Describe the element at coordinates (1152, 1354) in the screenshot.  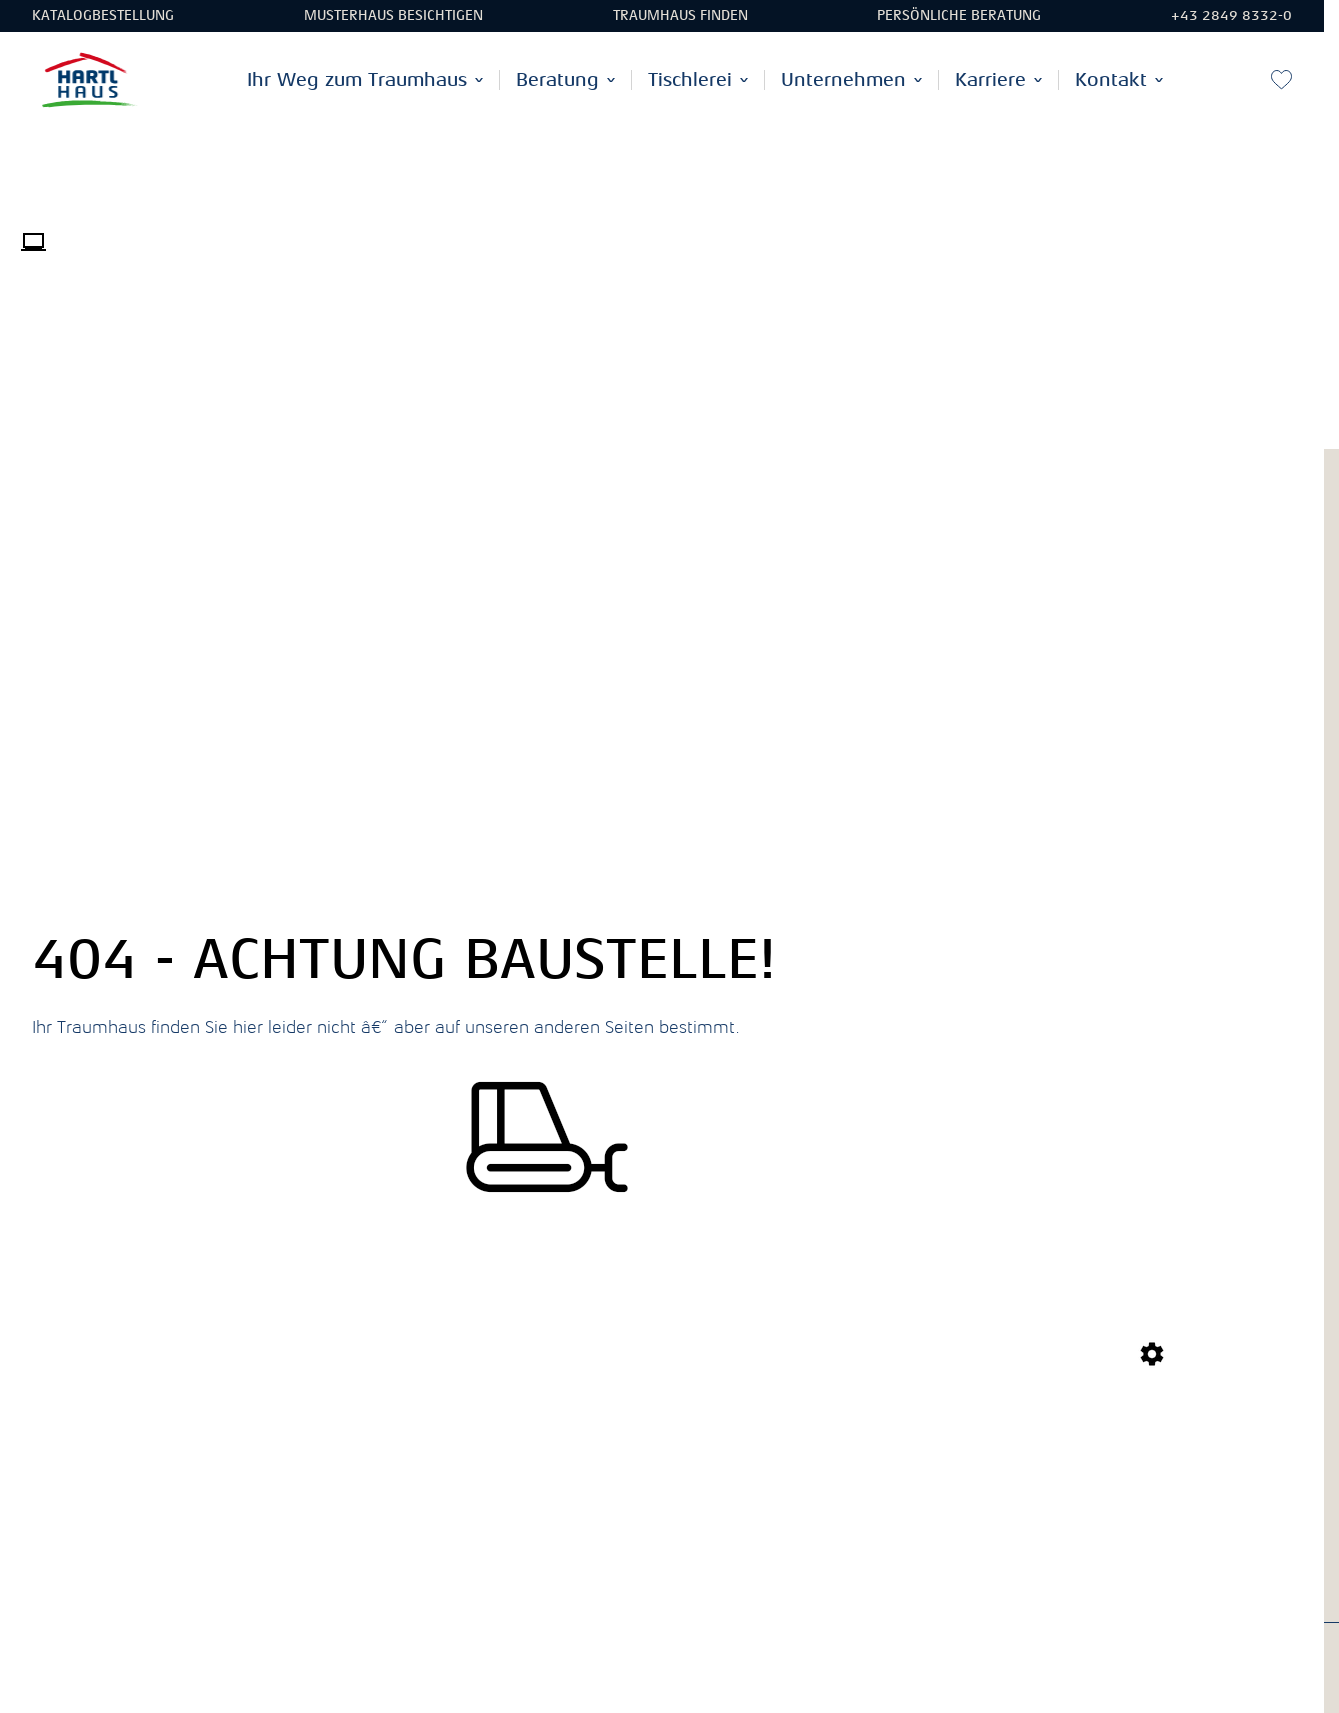
I see `open settings menu` at that location.